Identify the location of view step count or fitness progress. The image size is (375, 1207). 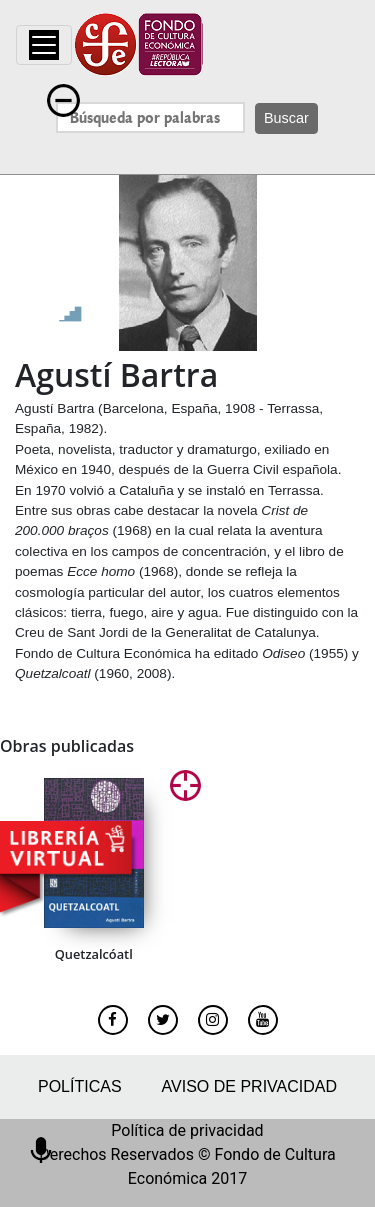
(71, 314).